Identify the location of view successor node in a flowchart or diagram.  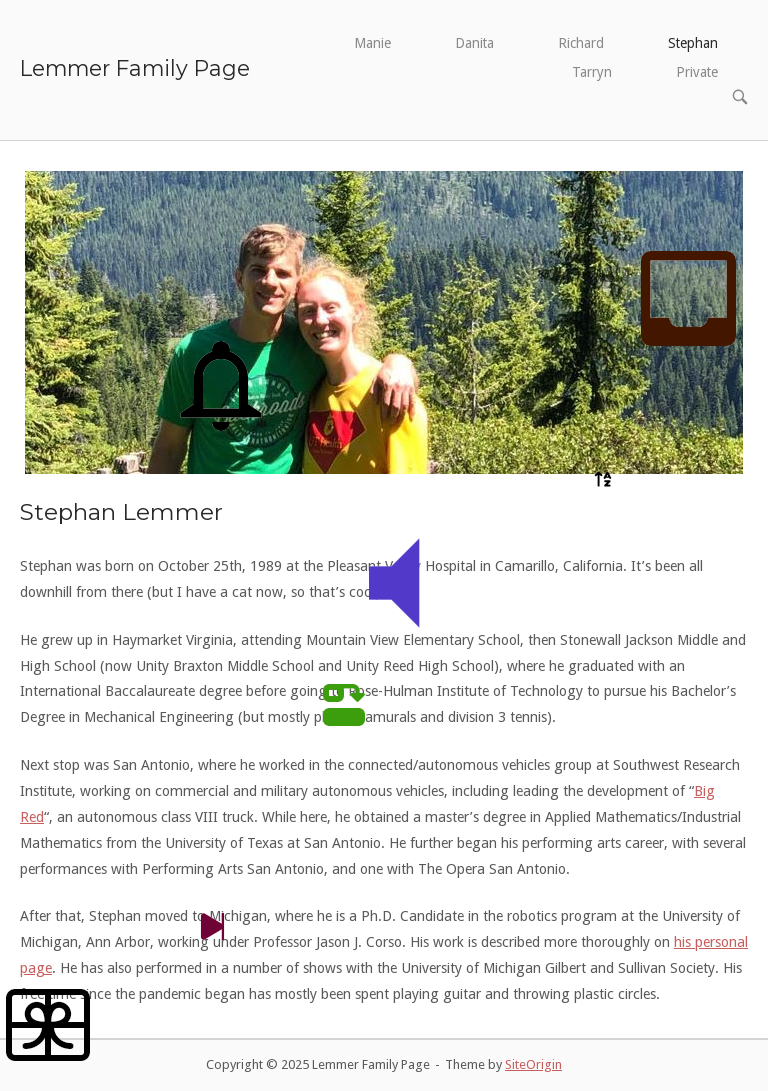
(344, 705).